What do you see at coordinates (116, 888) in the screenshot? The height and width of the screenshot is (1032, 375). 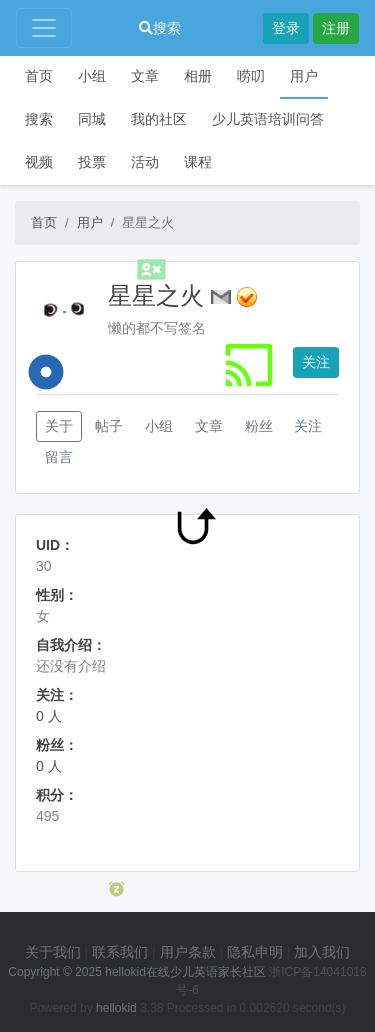 I see `snooze an active alarm` at bounding box center [116, 888].